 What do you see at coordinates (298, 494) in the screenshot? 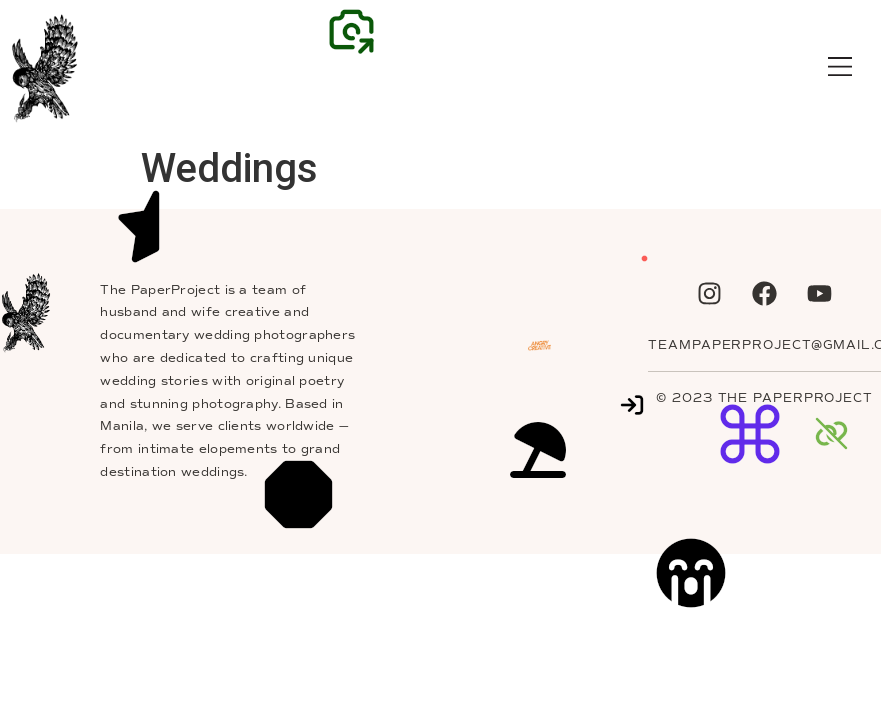
I see `indicates a stop or warning state` at bounding box center [298, 494].